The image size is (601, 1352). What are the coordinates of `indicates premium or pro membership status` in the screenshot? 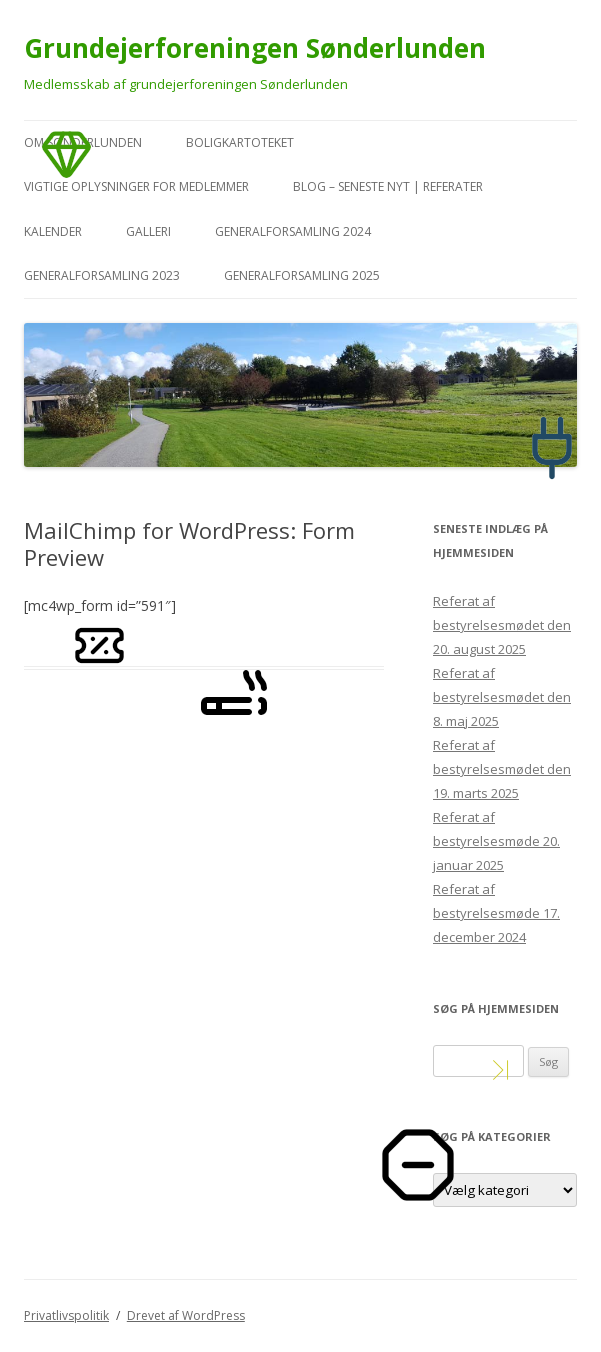 It's located at (66, 153).